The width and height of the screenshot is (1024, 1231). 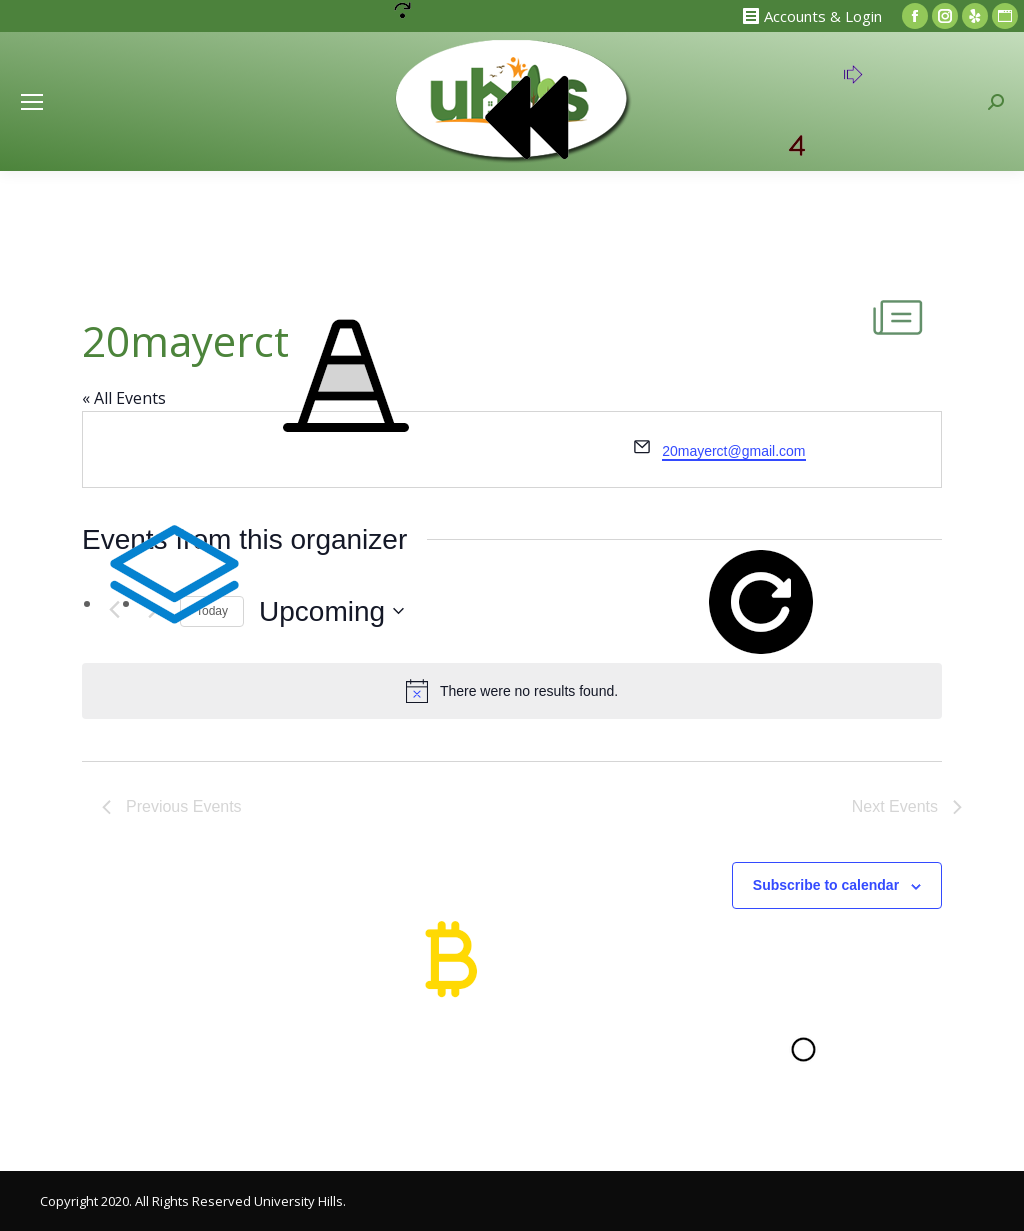 I want to click on skip to previous track or beginning, so click(x=530, y=117).